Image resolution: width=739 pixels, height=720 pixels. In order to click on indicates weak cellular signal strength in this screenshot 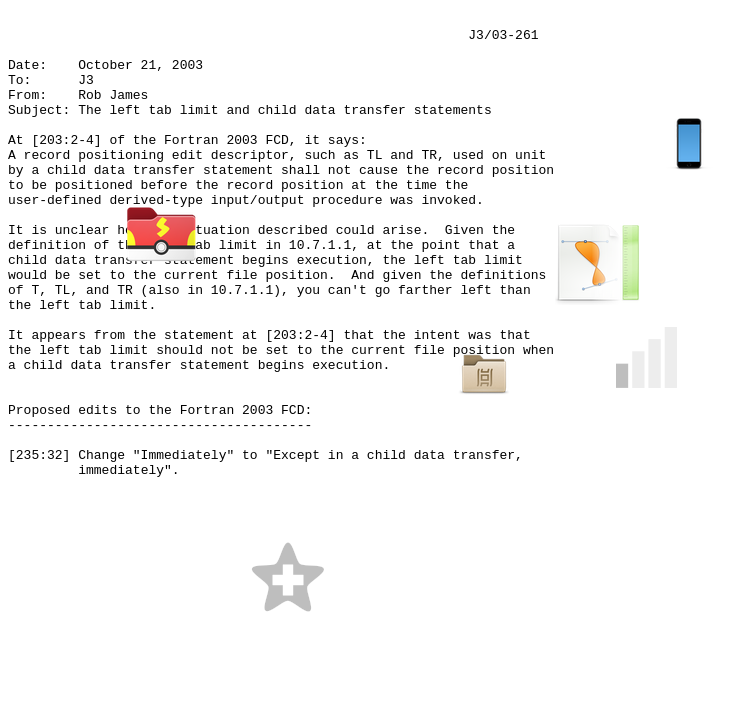, I will do `click(648, 359)`.